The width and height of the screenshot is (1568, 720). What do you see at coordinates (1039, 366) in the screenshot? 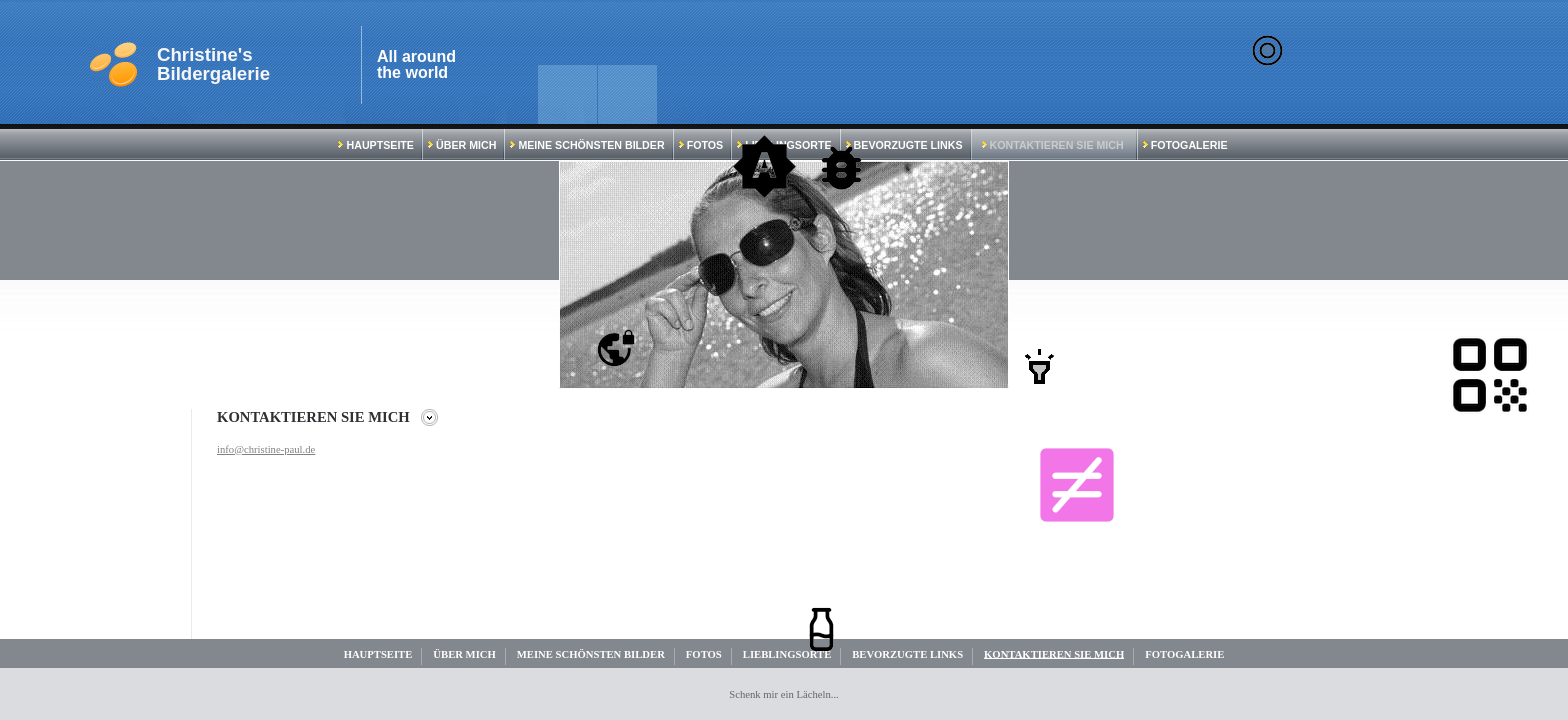
I see `highlight selected text` at bounding box center [1039, 366].